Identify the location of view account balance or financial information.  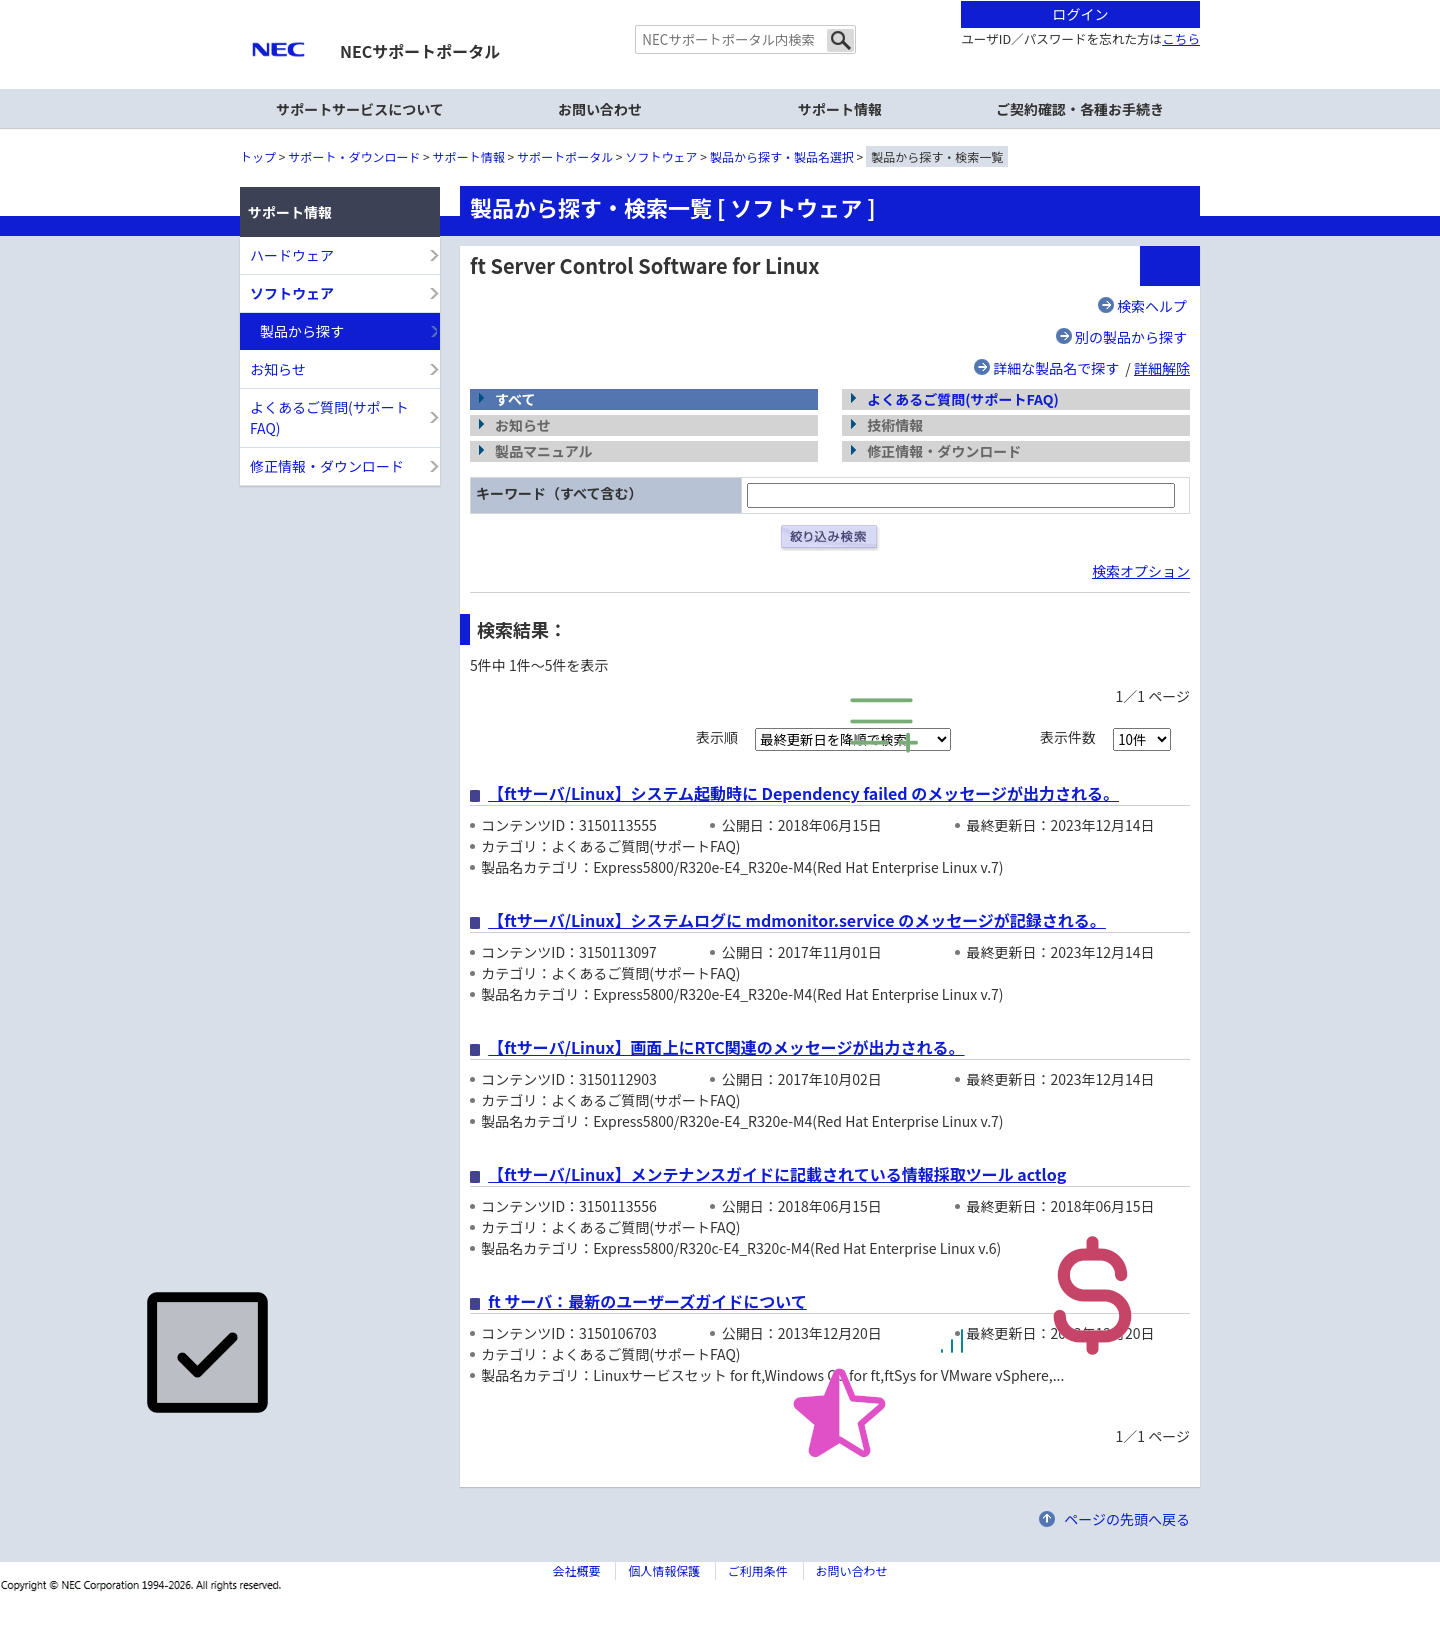
(1092, 1295).